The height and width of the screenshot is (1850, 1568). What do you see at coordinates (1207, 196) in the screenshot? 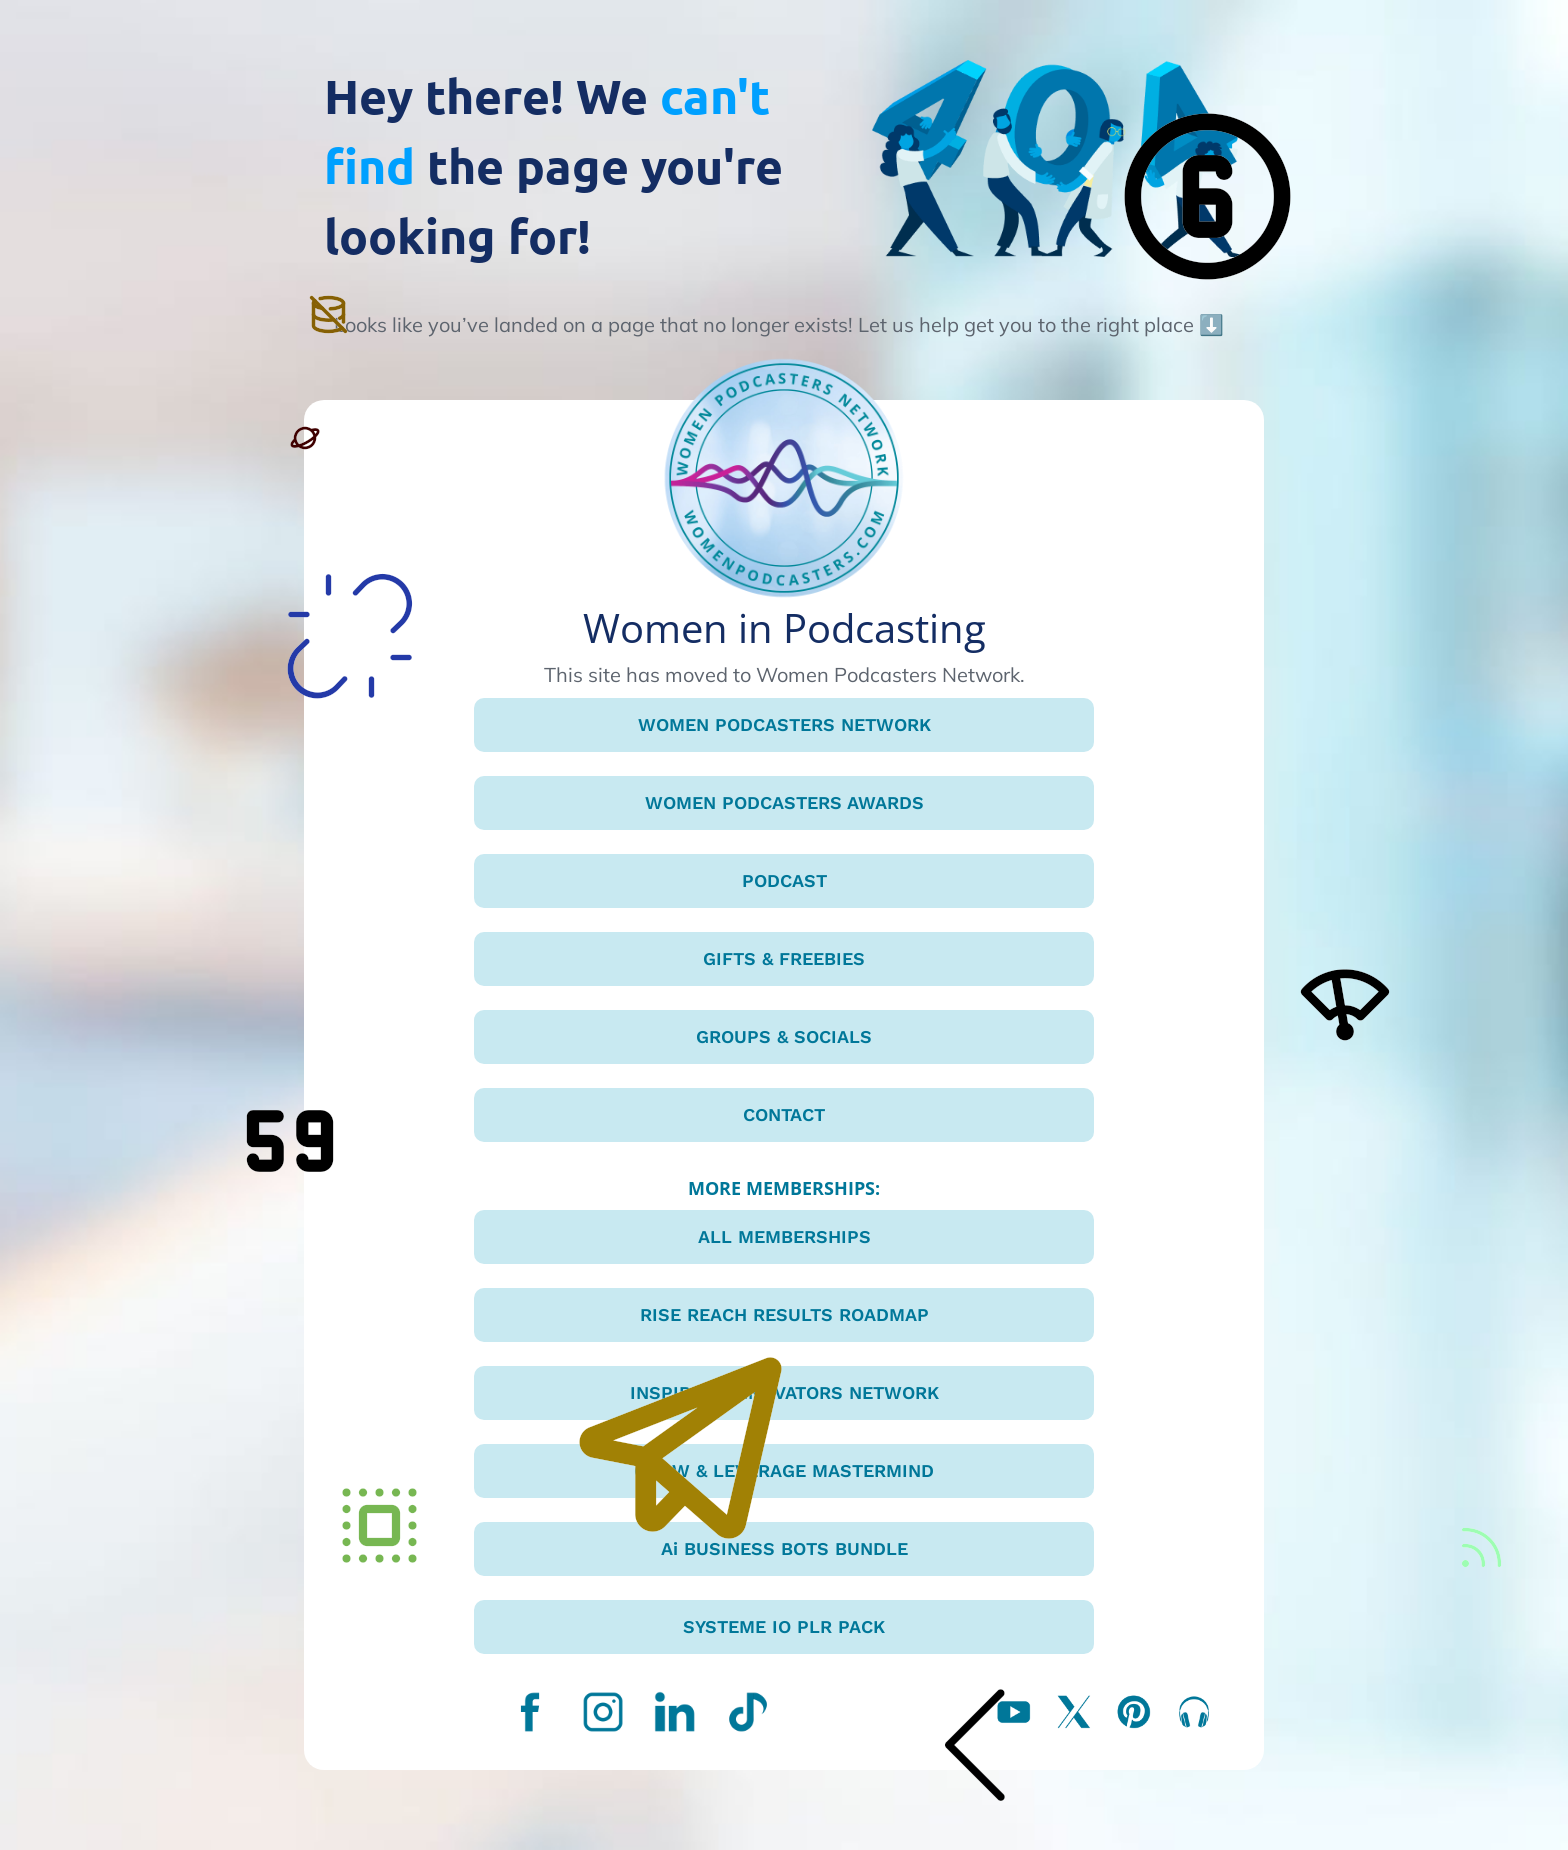
I see `indicates step 6 in a multi-step process` at bounding box center [1207, 196].